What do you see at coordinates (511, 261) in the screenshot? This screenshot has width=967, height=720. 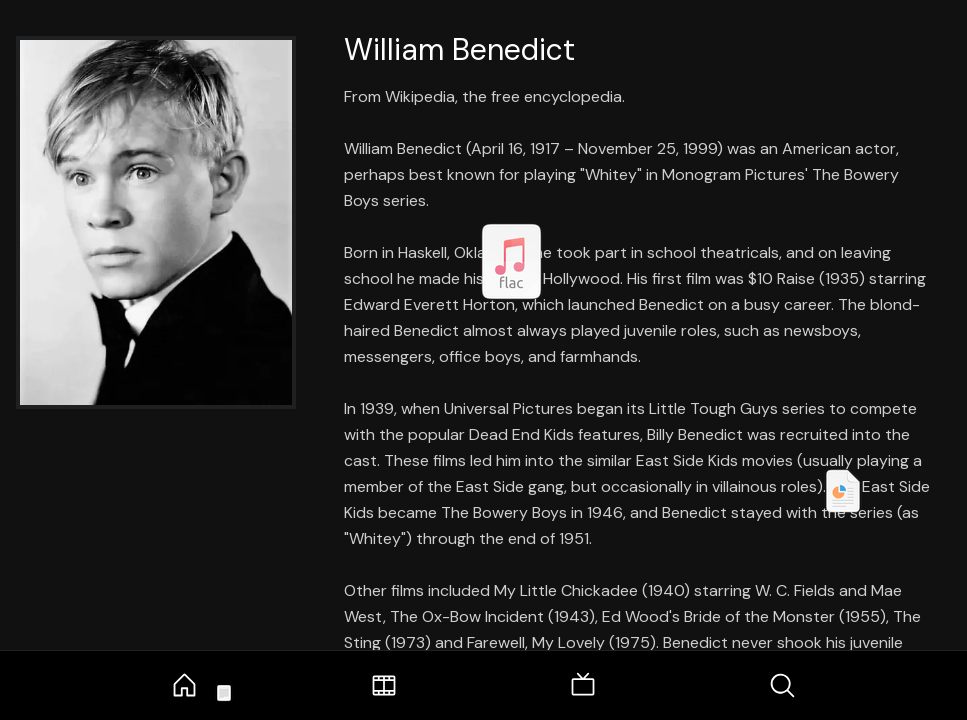 I see `a flac audio file in ogg container format` at bounding box center [511, 261].